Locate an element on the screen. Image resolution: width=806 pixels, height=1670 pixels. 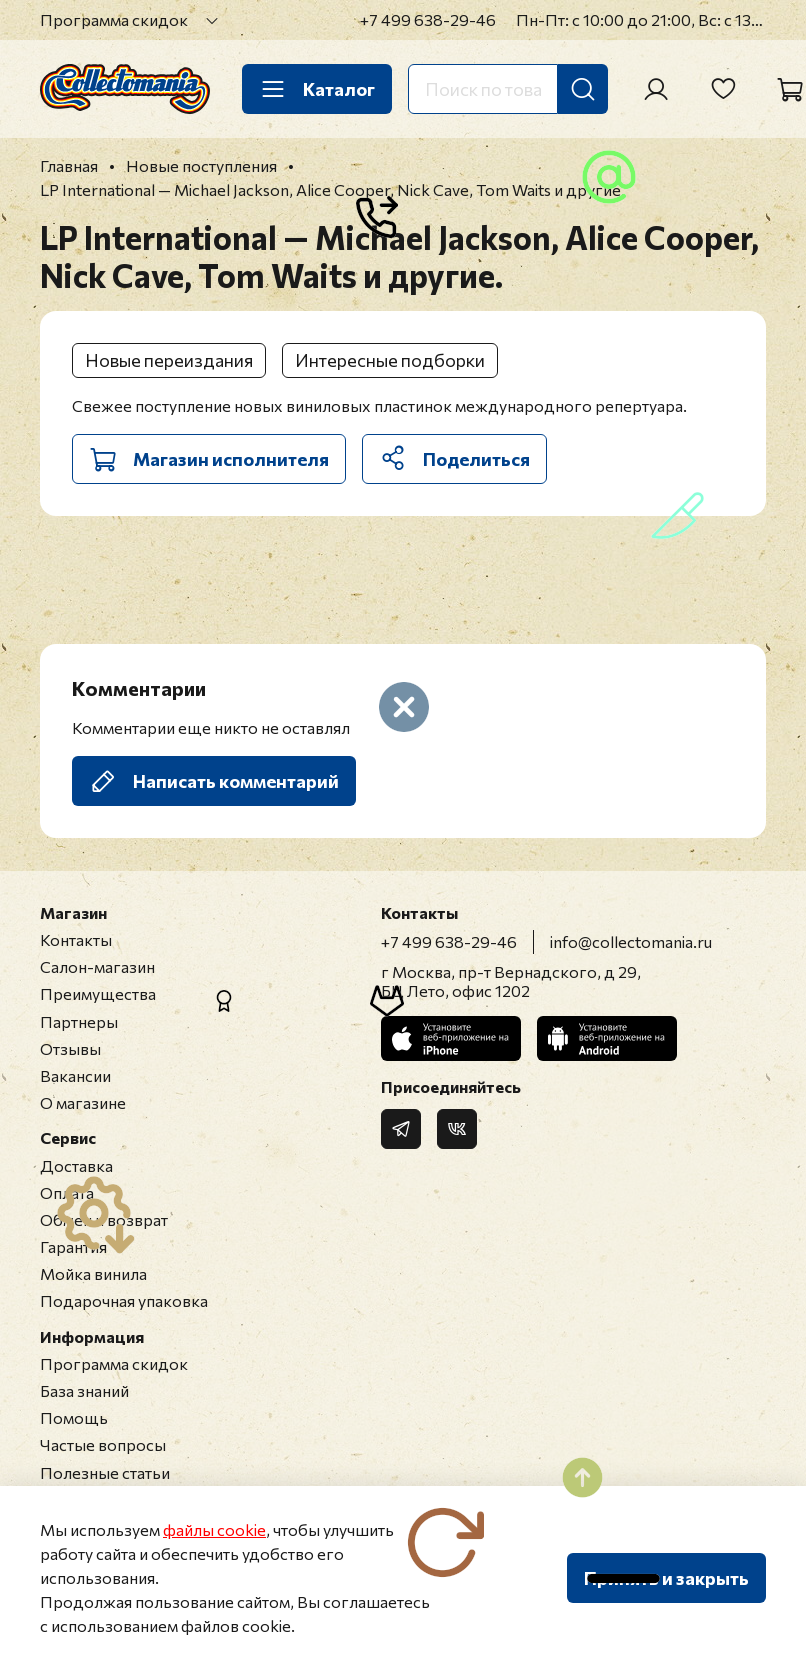
access cutting or slicing tools is located at coordinates (677, 516).